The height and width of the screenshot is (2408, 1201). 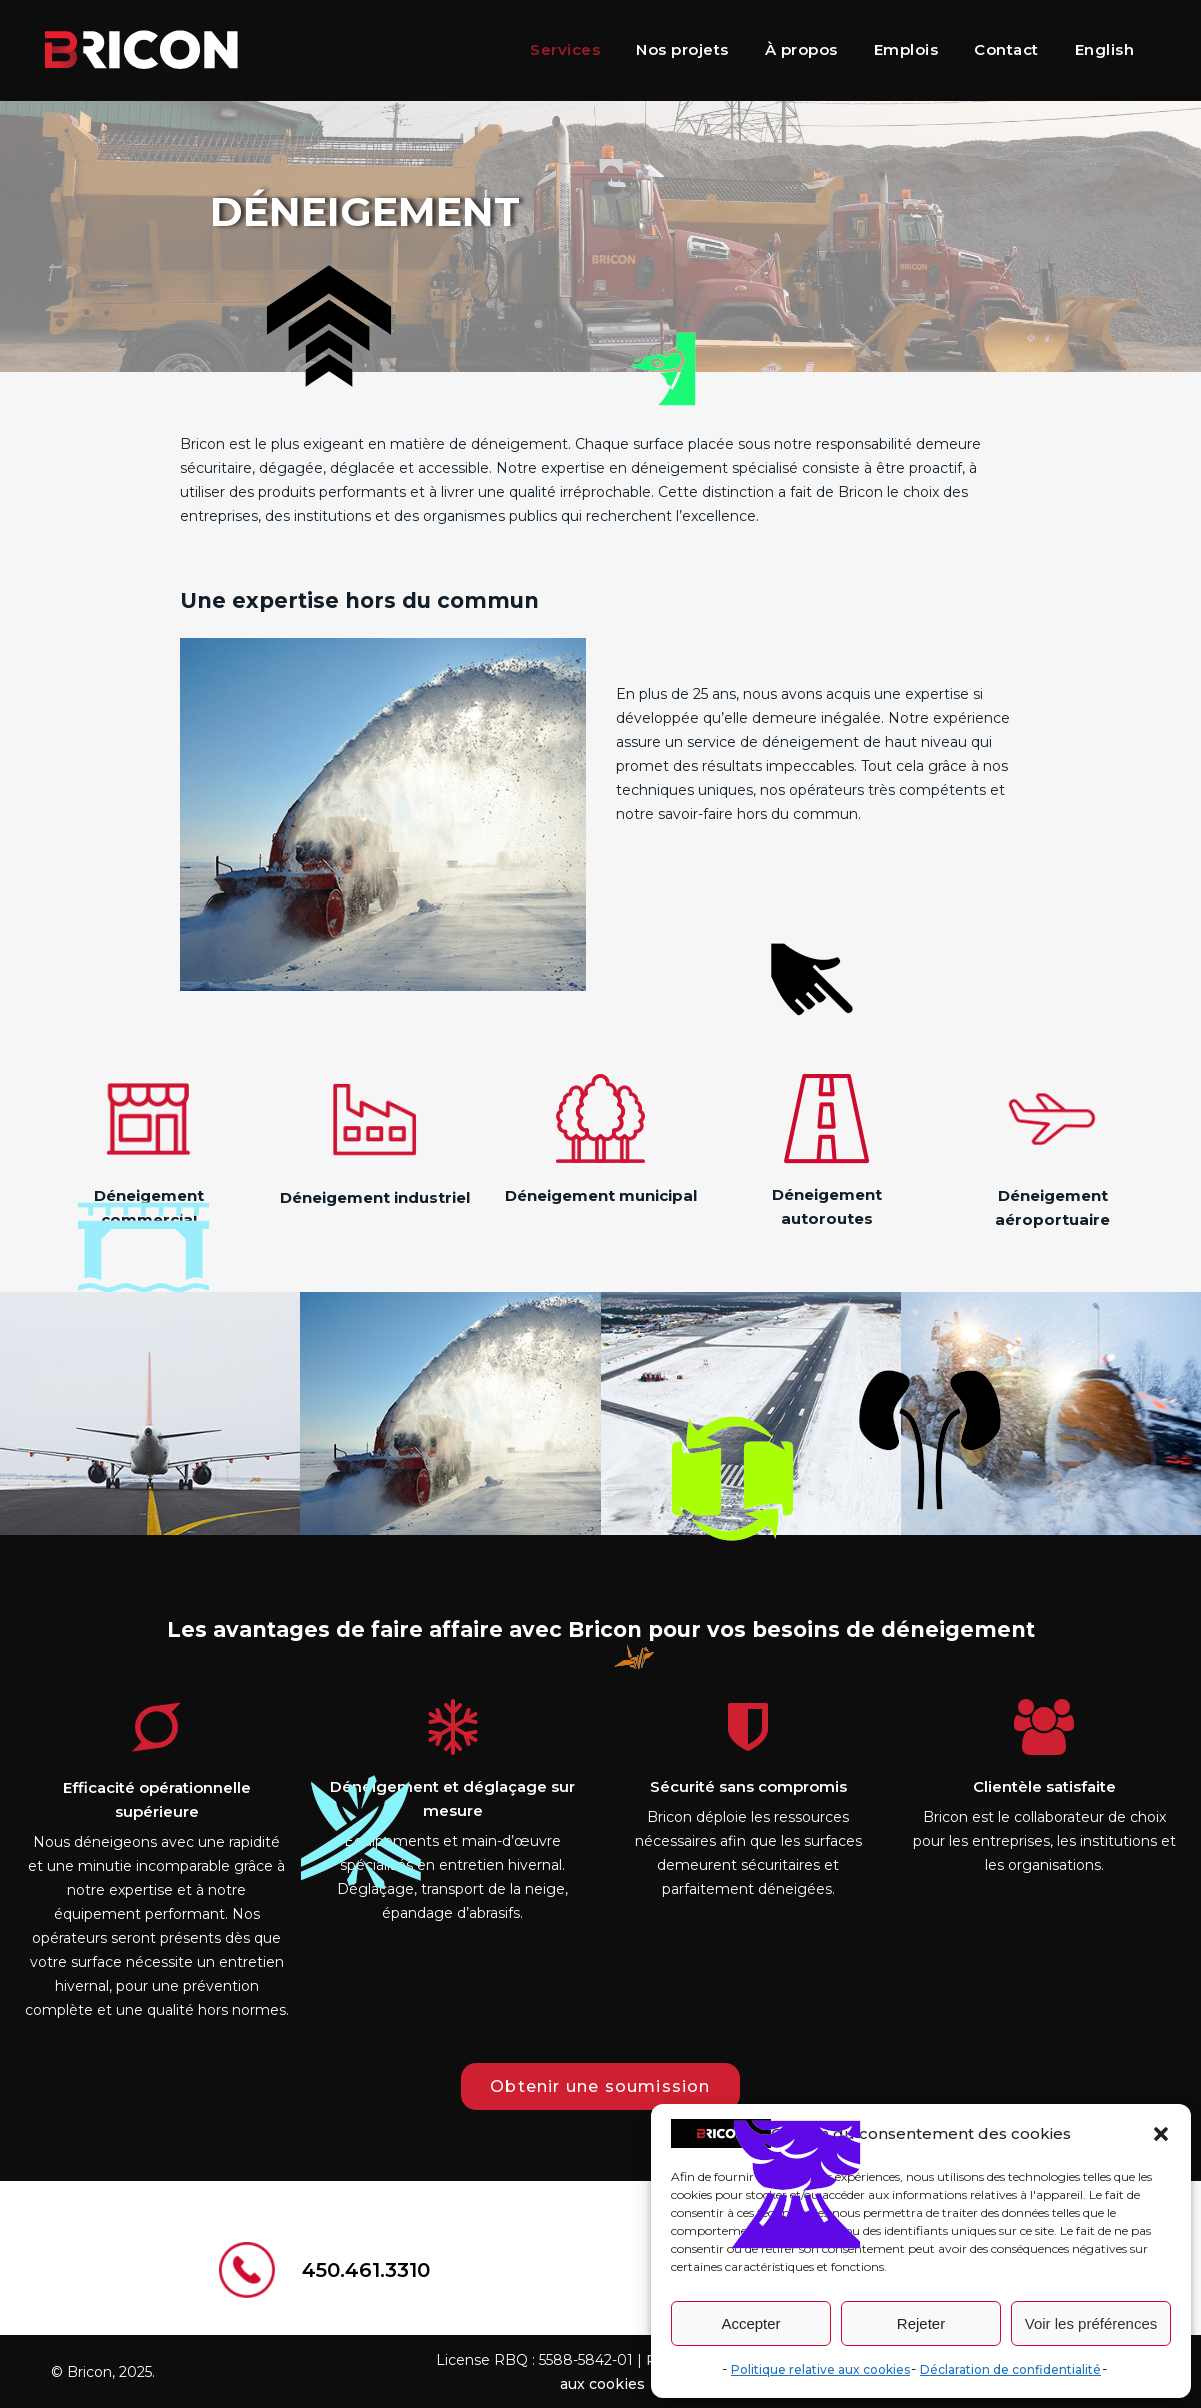 I want to click on tap to select or indicate an item, so click(x=812, y=984).